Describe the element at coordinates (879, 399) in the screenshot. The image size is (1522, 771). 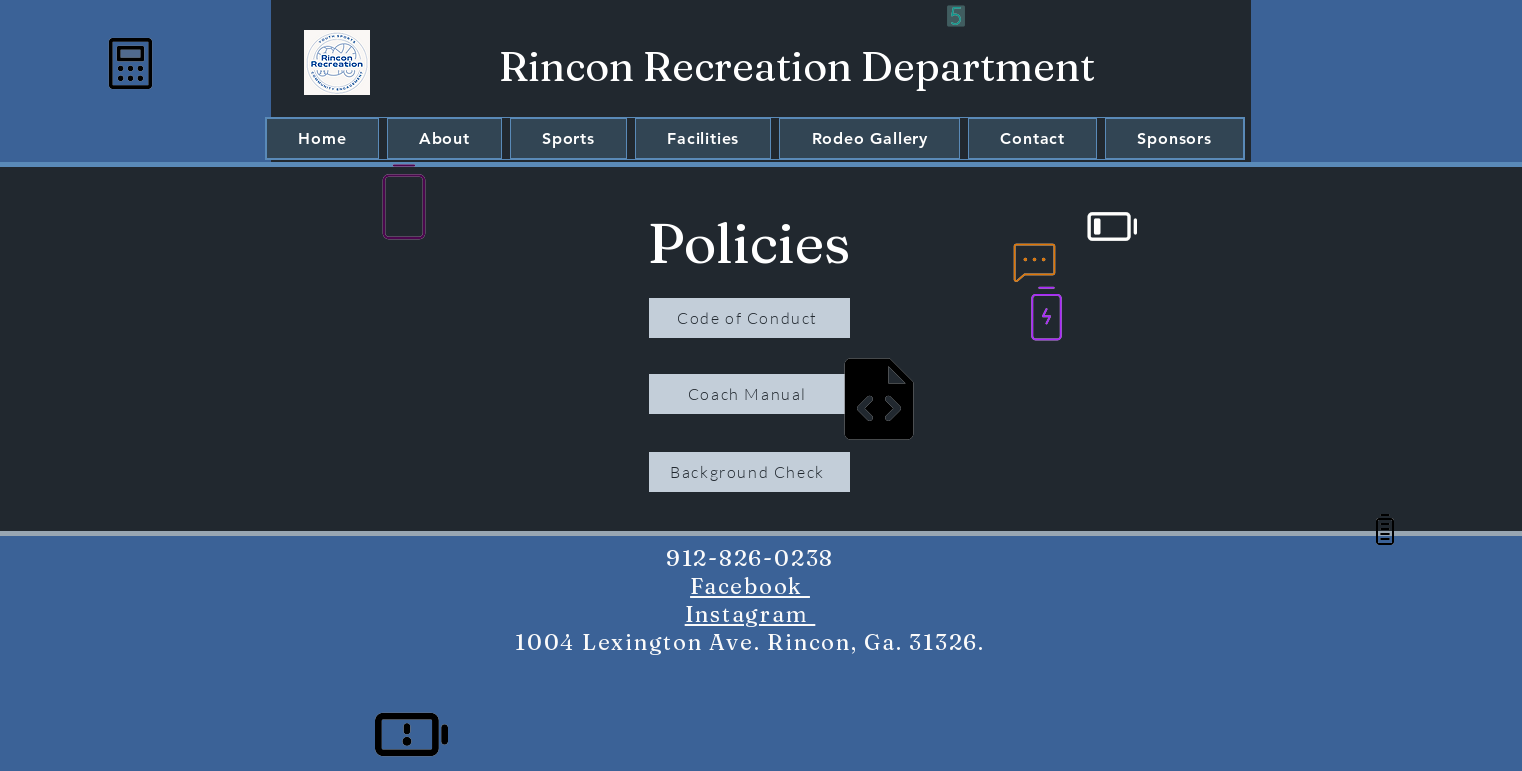
I see `view source code file` at that location.